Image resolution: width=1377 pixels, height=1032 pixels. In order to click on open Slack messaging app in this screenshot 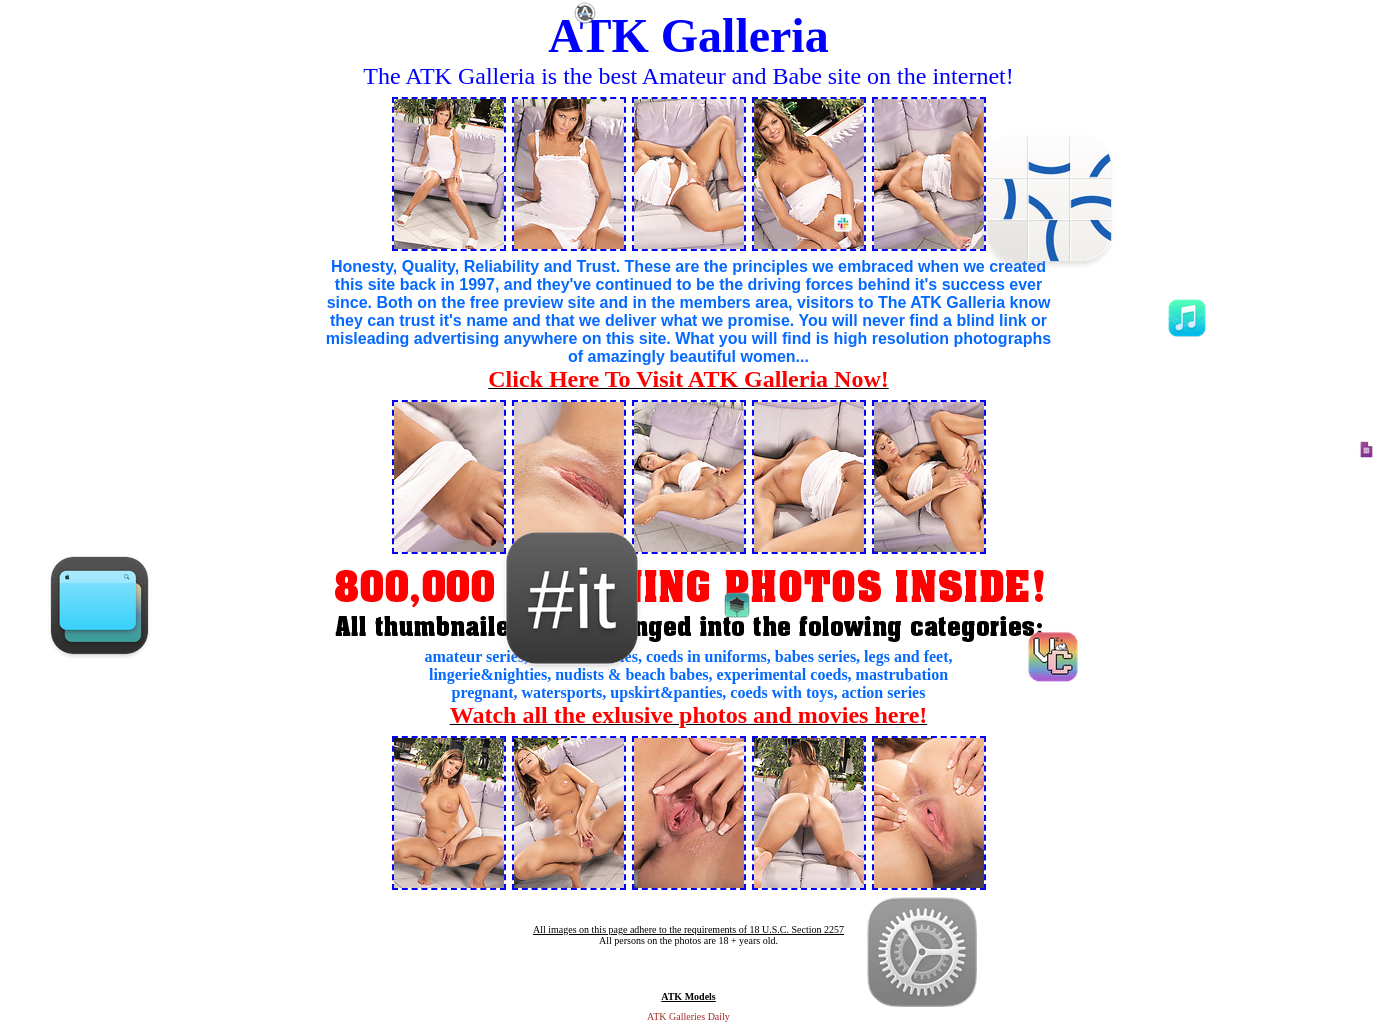, I will do `click(843, 223)`.